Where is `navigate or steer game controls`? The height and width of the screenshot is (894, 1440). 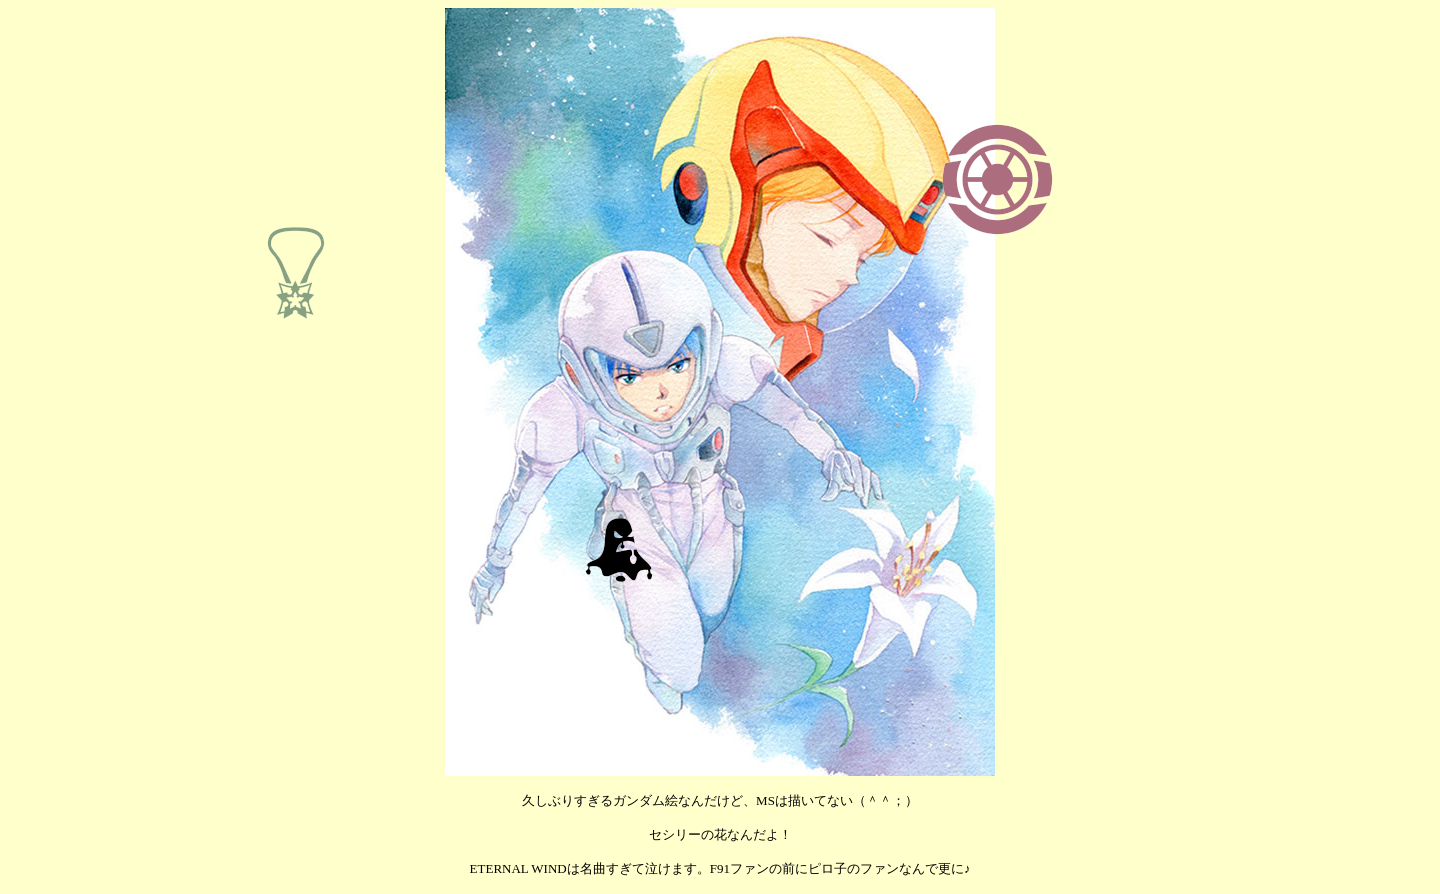
navigate or steer game controls is located at coordinates (997, 179).